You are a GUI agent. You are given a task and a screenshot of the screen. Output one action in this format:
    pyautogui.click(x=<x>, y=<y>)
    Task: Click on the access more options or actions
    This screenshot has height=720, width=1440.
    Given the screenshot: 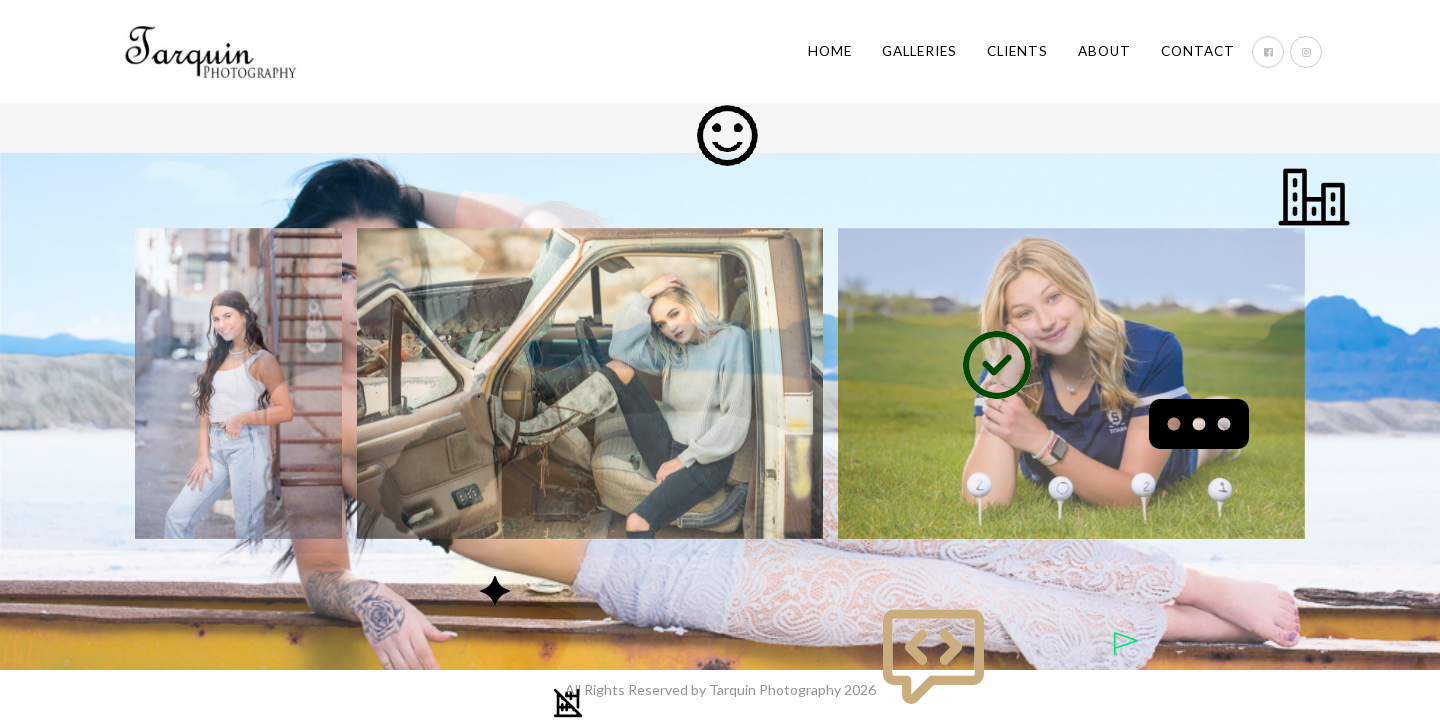 What is the action you would take?
    pyautogui.click(x=1199, y=424)
    